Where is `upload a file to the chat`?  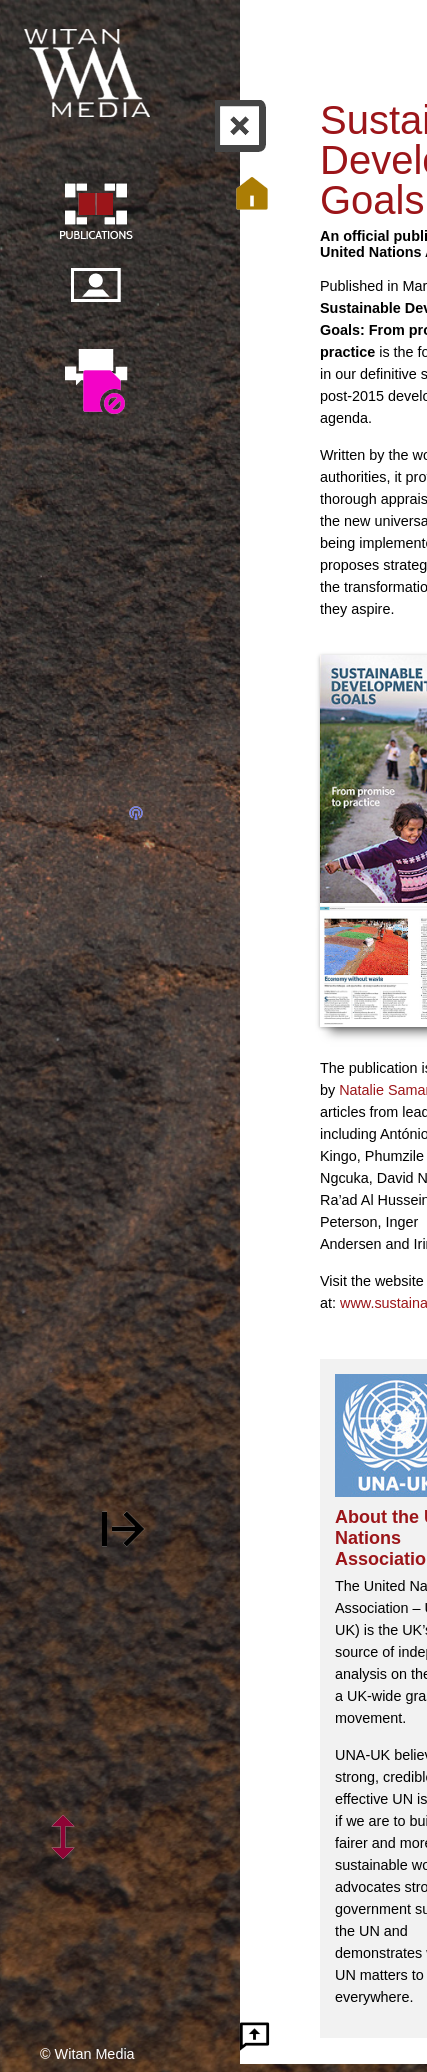 upload a file to the chat is located at coordinates (254, 2035).